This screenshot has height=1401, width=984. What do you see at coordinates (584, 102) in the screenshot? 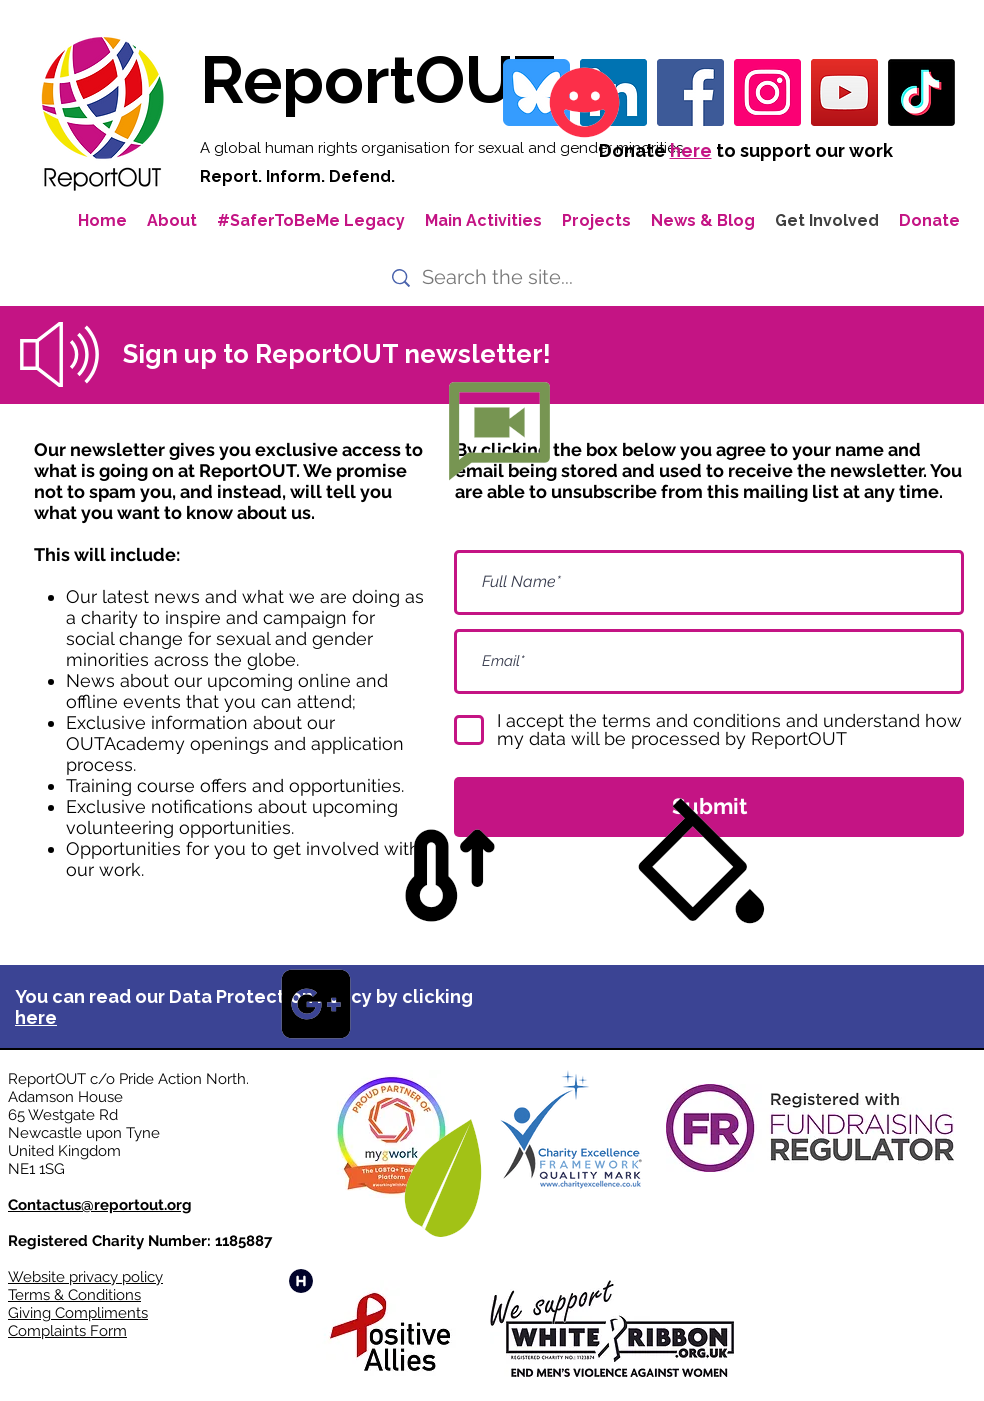
I see `add a reaction or emoji` at bounding box center [584, 102].